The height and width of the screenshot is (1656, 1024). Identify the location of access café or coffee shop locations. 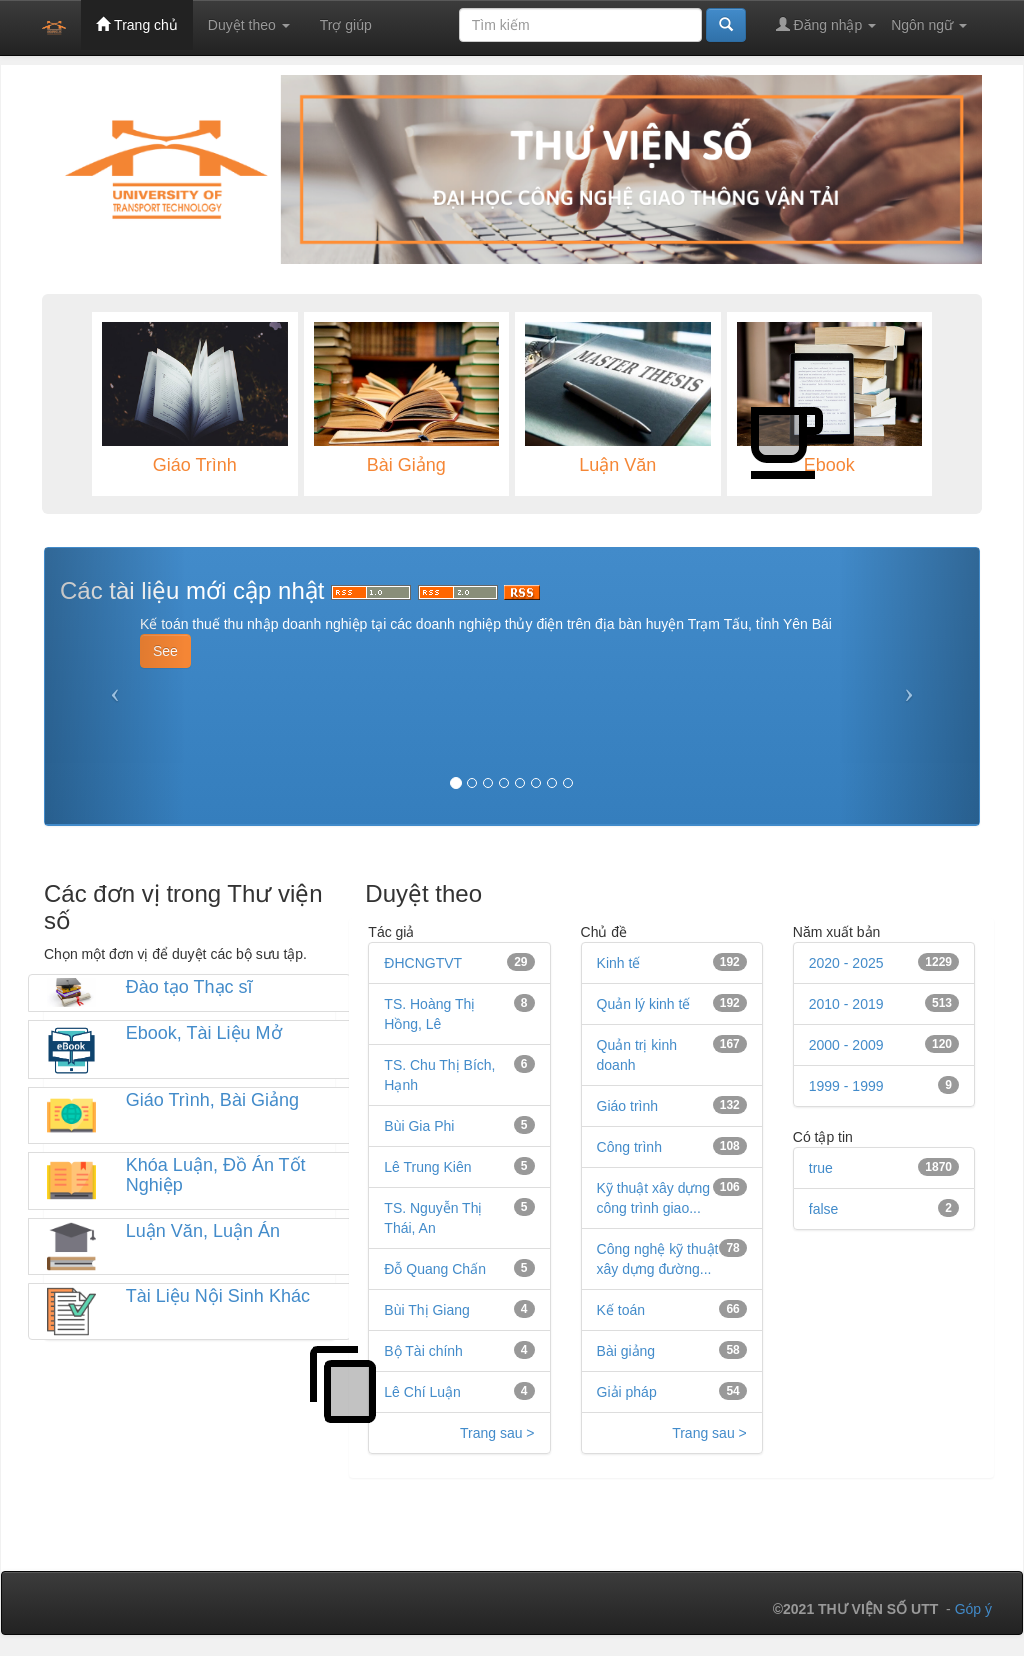
(783, 443).